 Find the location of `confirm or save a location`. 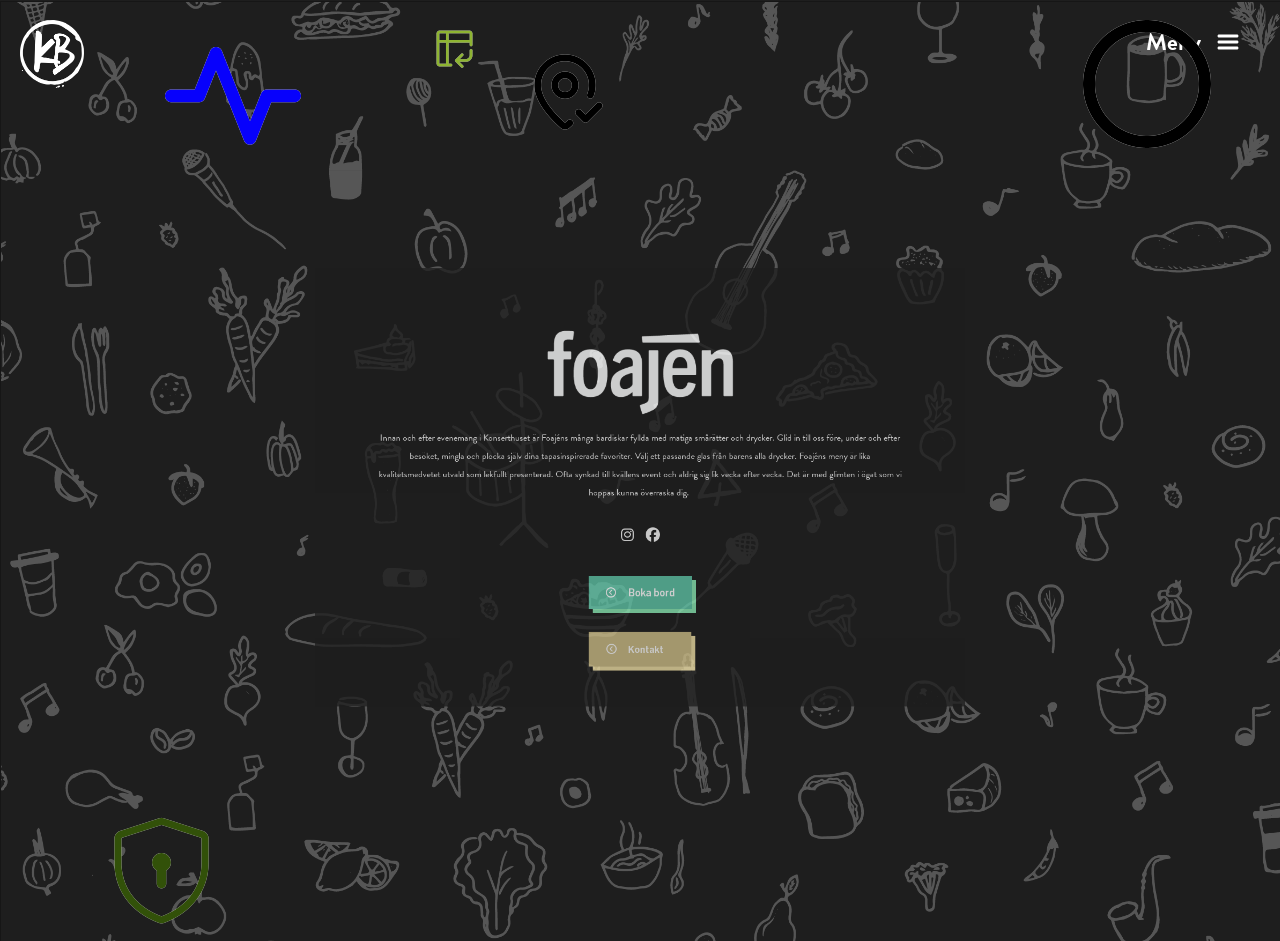

confirm or save a location is located at coordinates (565, 92).